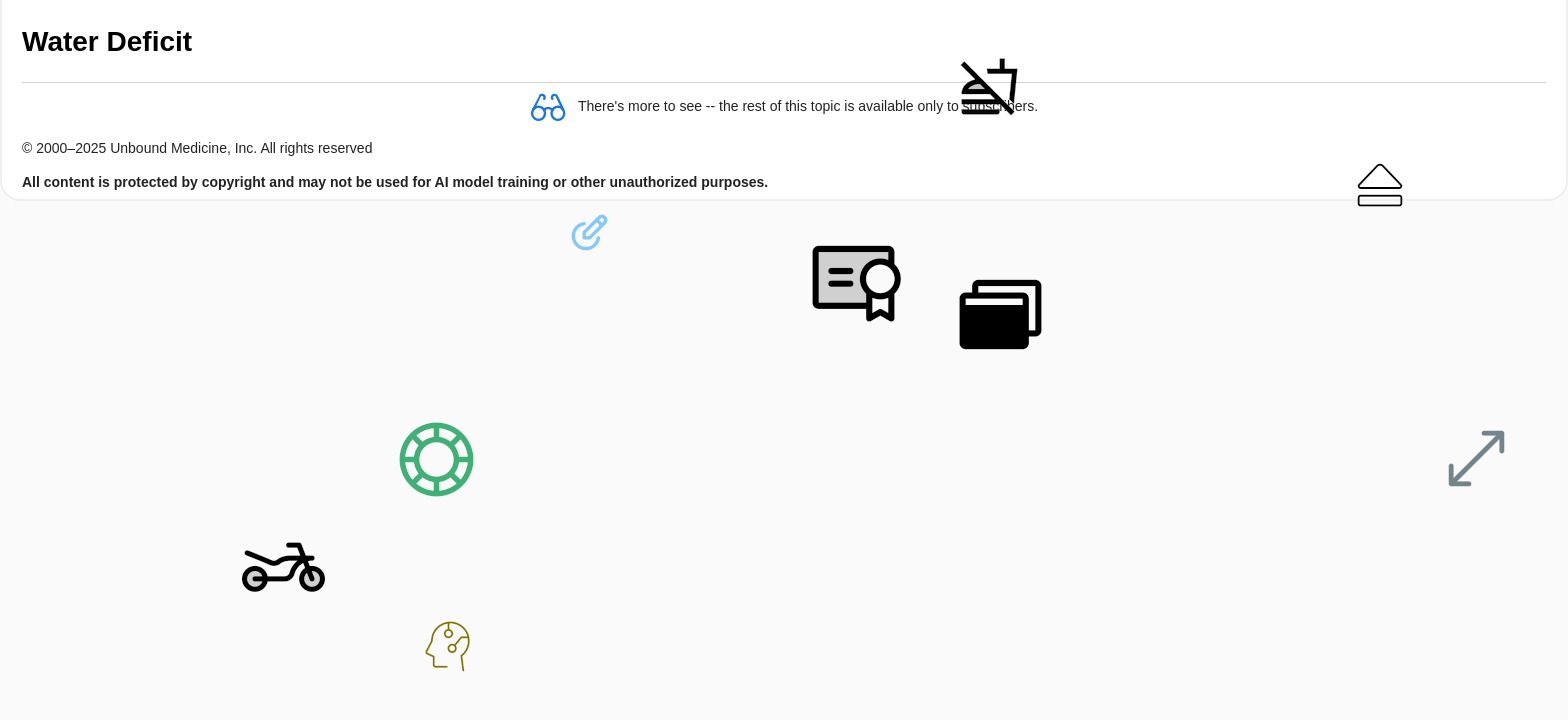 The image size is (1568, 720). What do you see at coordinates (448, 646) in the screenshot?
I see `access AI or machine learning features` at bounding box center [448, 646].